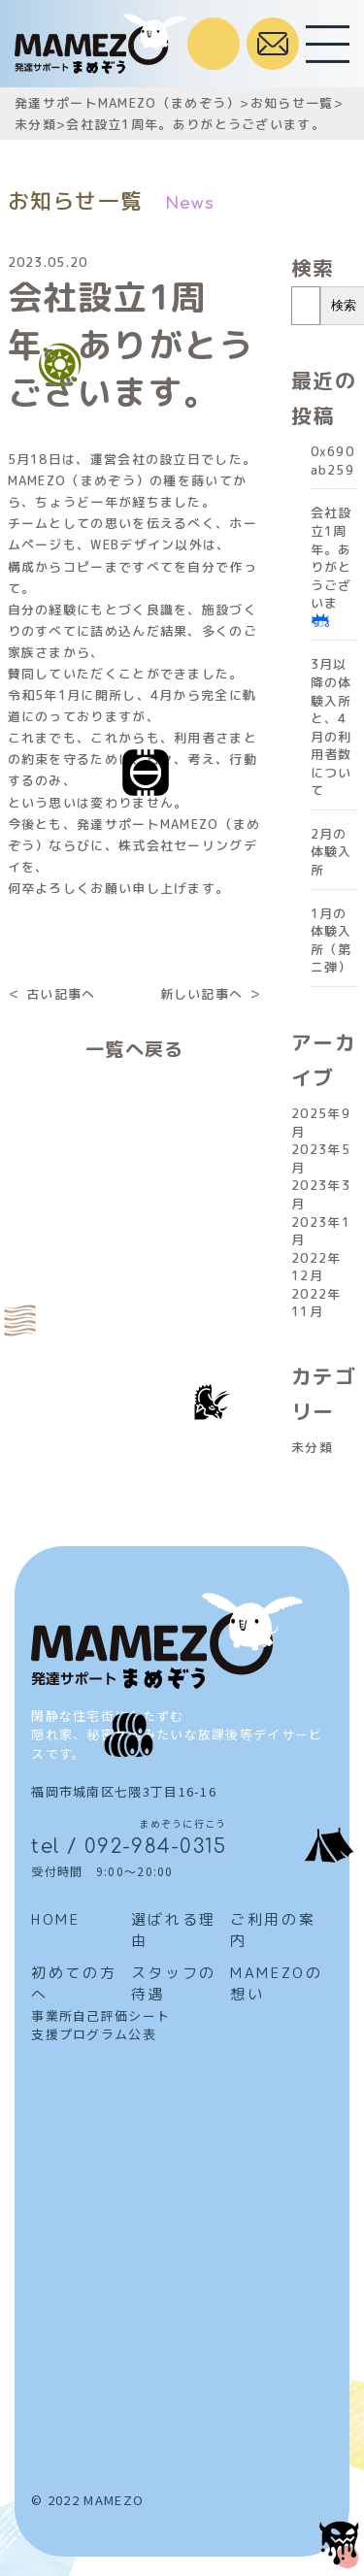  Describe the element at coordinates (213, 1402) in the screenshot. I see `access dinosaur-themed game or content` at that location.